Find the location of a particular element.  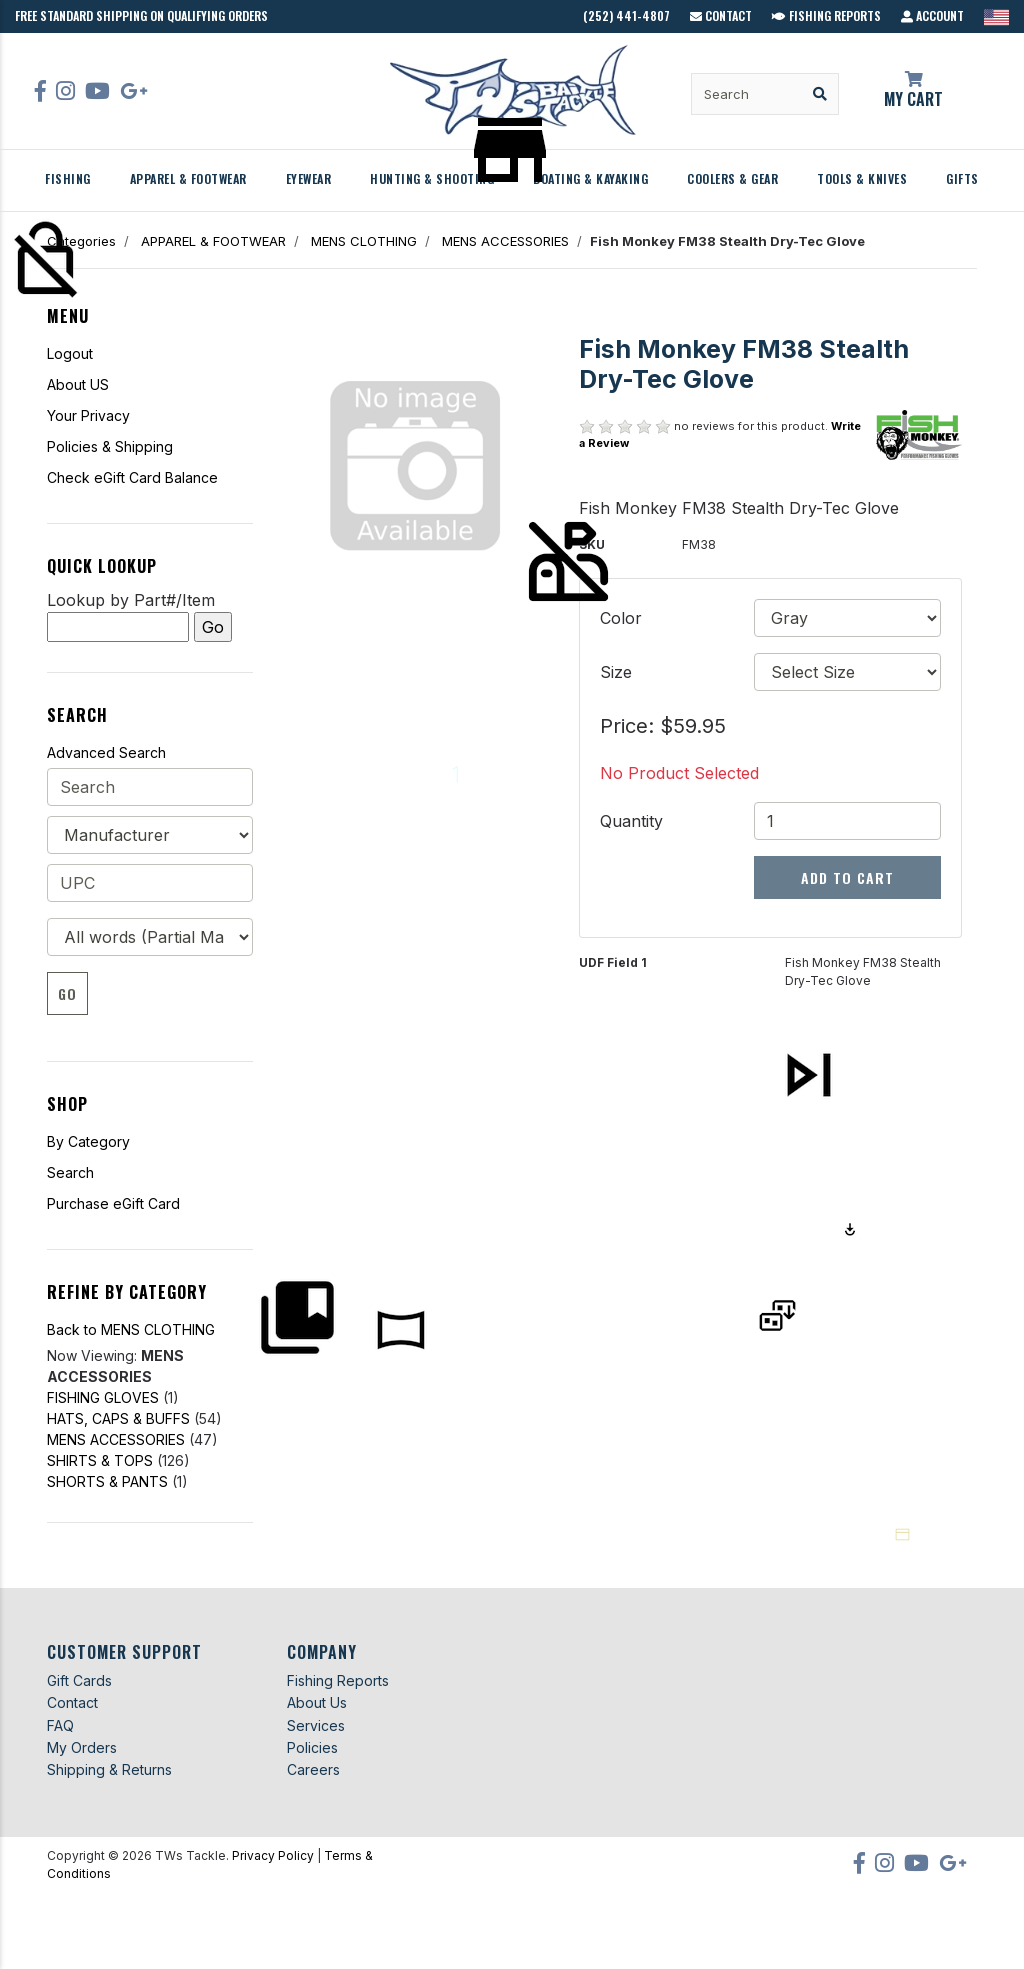

download content to device is located at coordinates (850, 1229).